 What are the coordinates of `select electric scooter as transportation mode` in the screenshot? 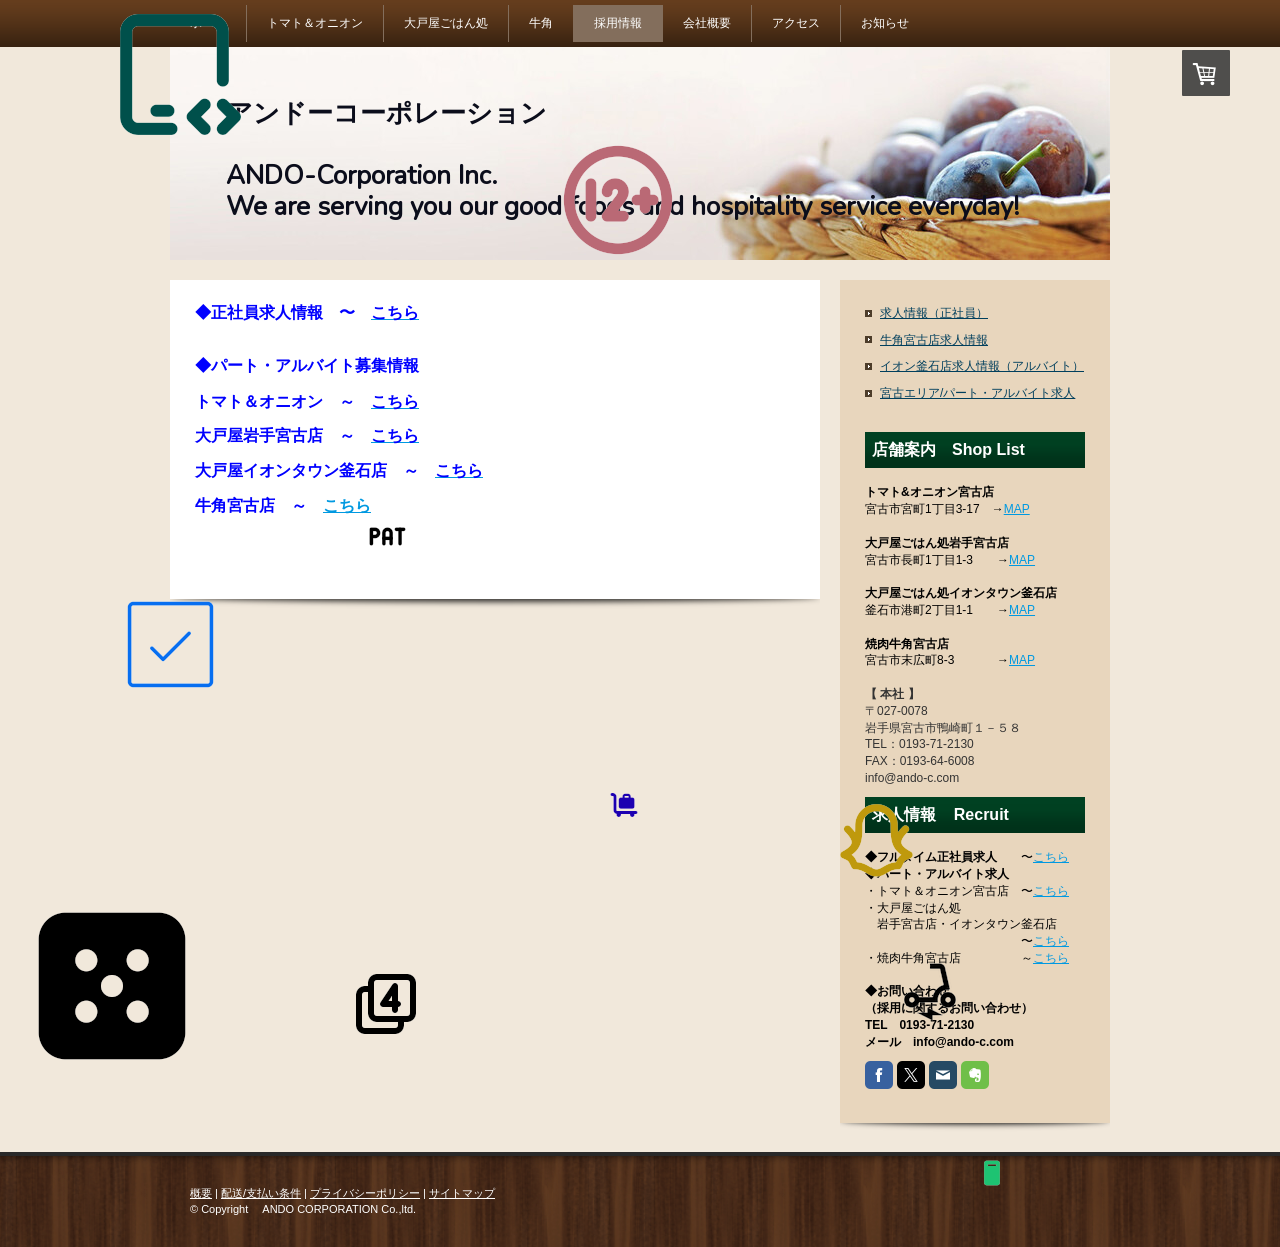 It's located at (930, 992).